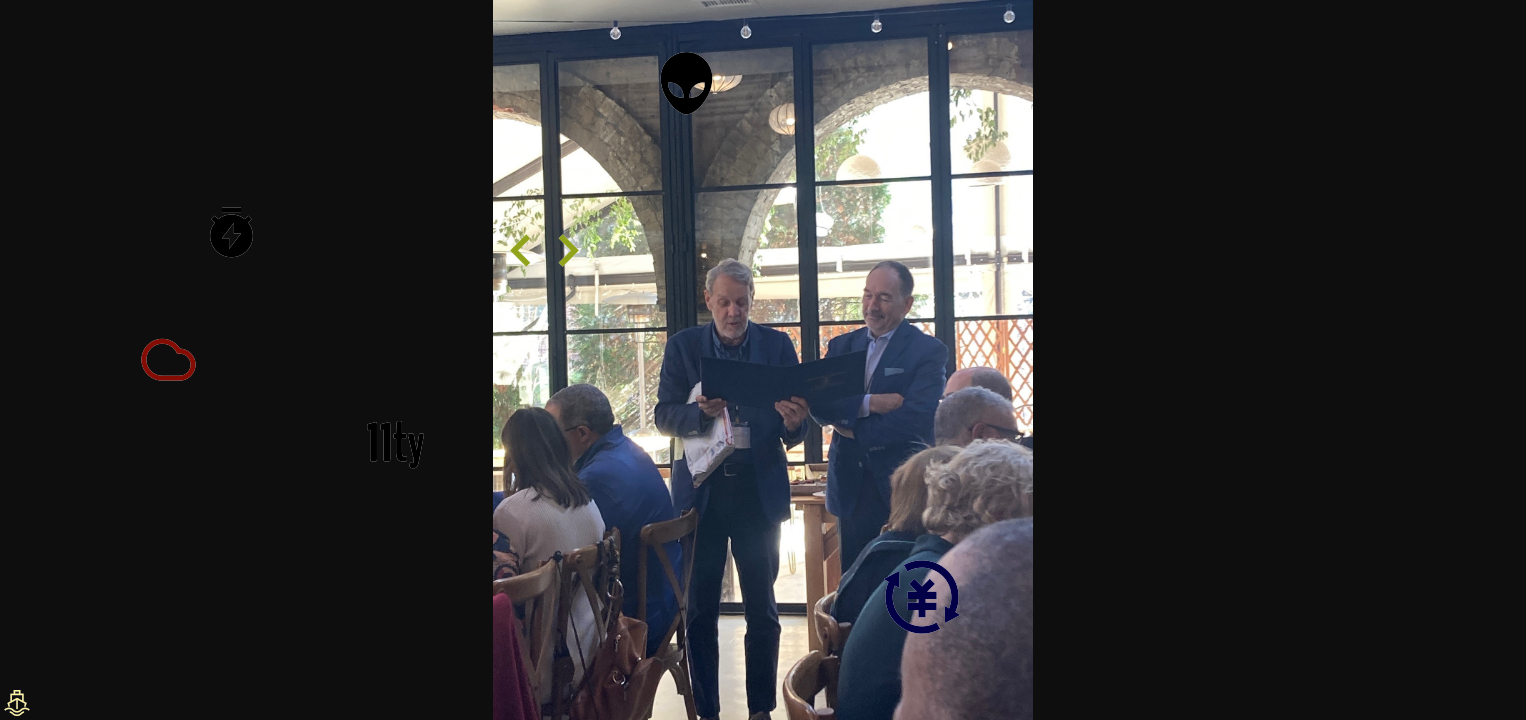 The width and height of the screenshot is (1526, 720). What do you see at coordinates (922, 597) in the screenshot?
I see `convert currency to Chinese yuan (CNY)` at bounding box center [922, 597].